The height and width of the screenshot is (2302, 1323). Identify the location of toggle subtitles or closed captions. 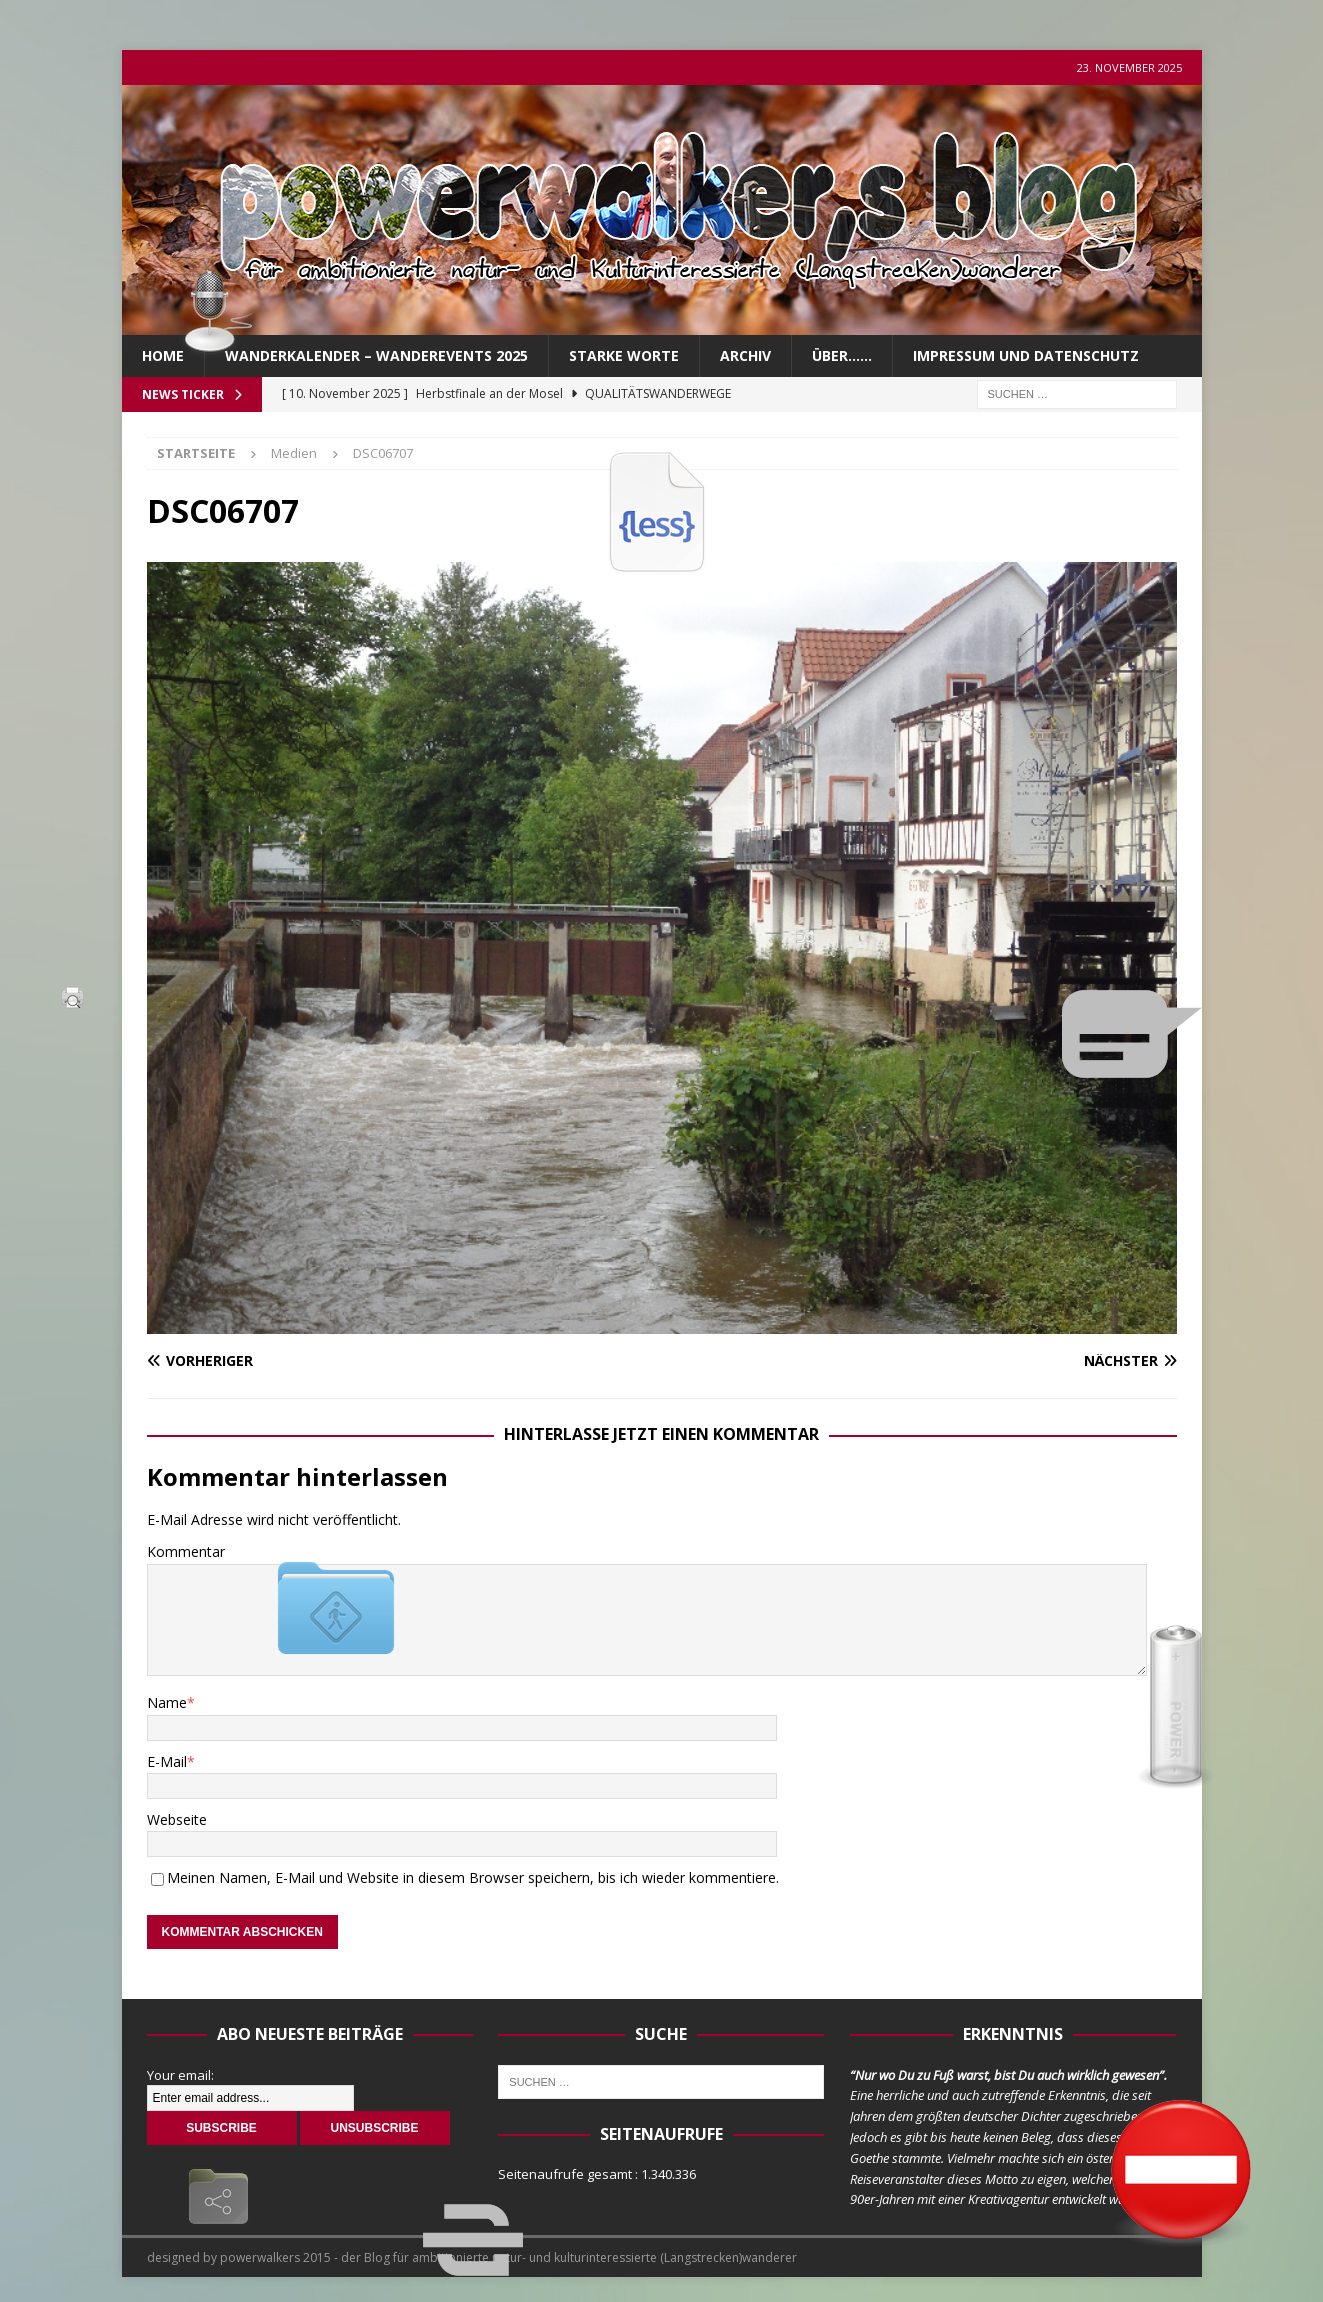
(1132, 1034).